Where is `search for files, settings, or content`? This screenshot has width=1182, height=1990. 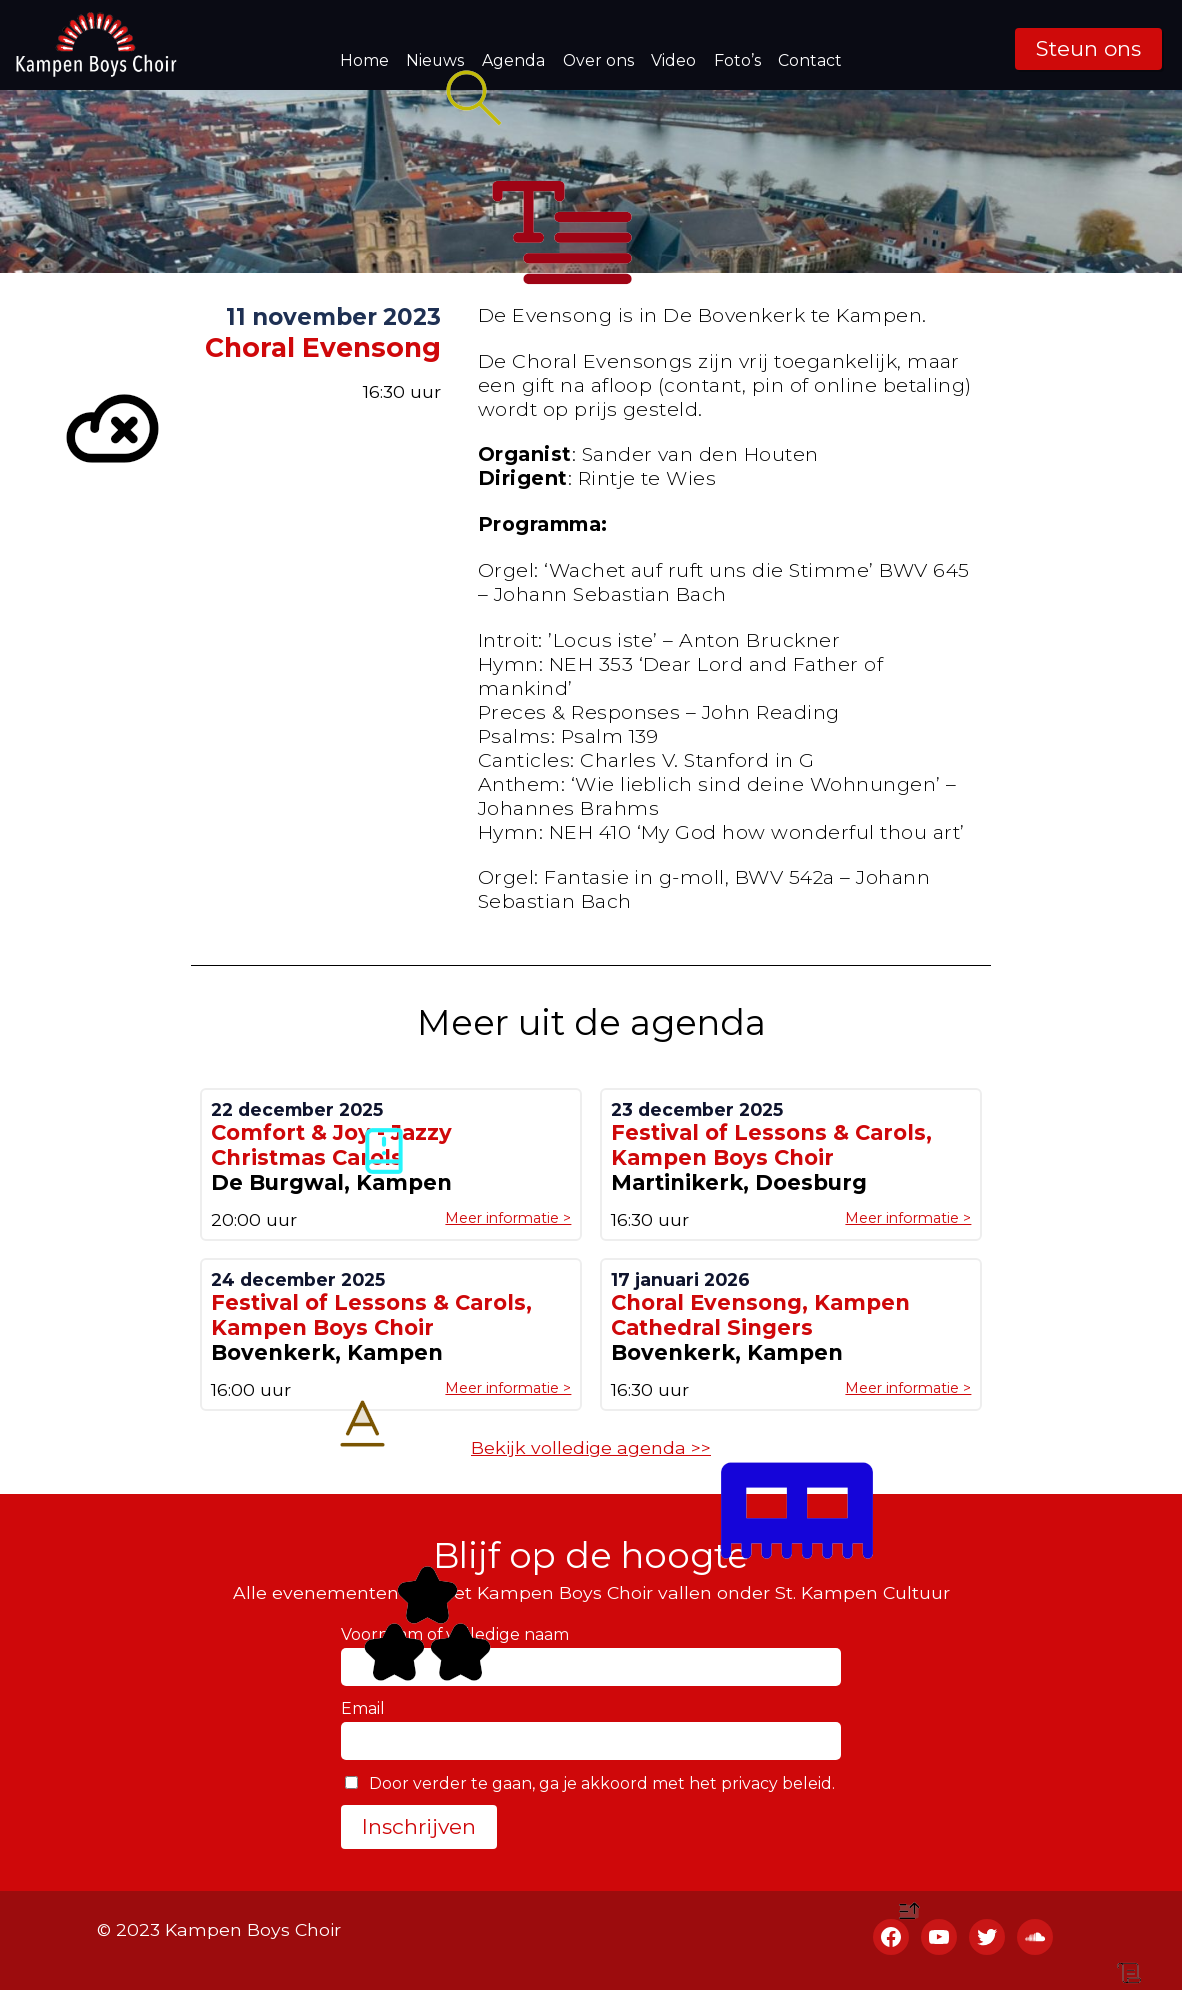
search for files, settings, or content is located at coordinates (474, 98).